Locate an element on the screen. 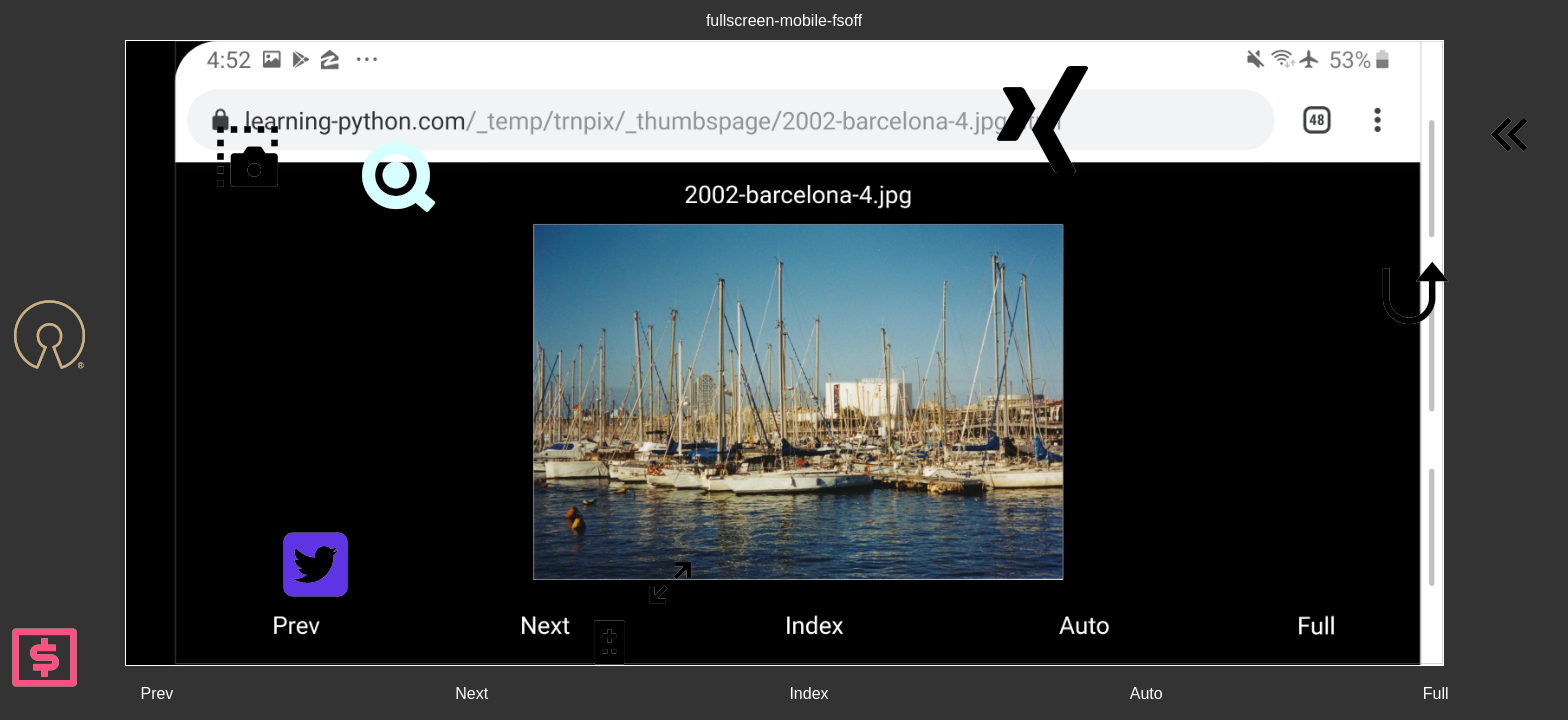 Image resolution: width=1568 pixels, height=720 pixels. open source initiative logo is located at coordinates (49, 334).